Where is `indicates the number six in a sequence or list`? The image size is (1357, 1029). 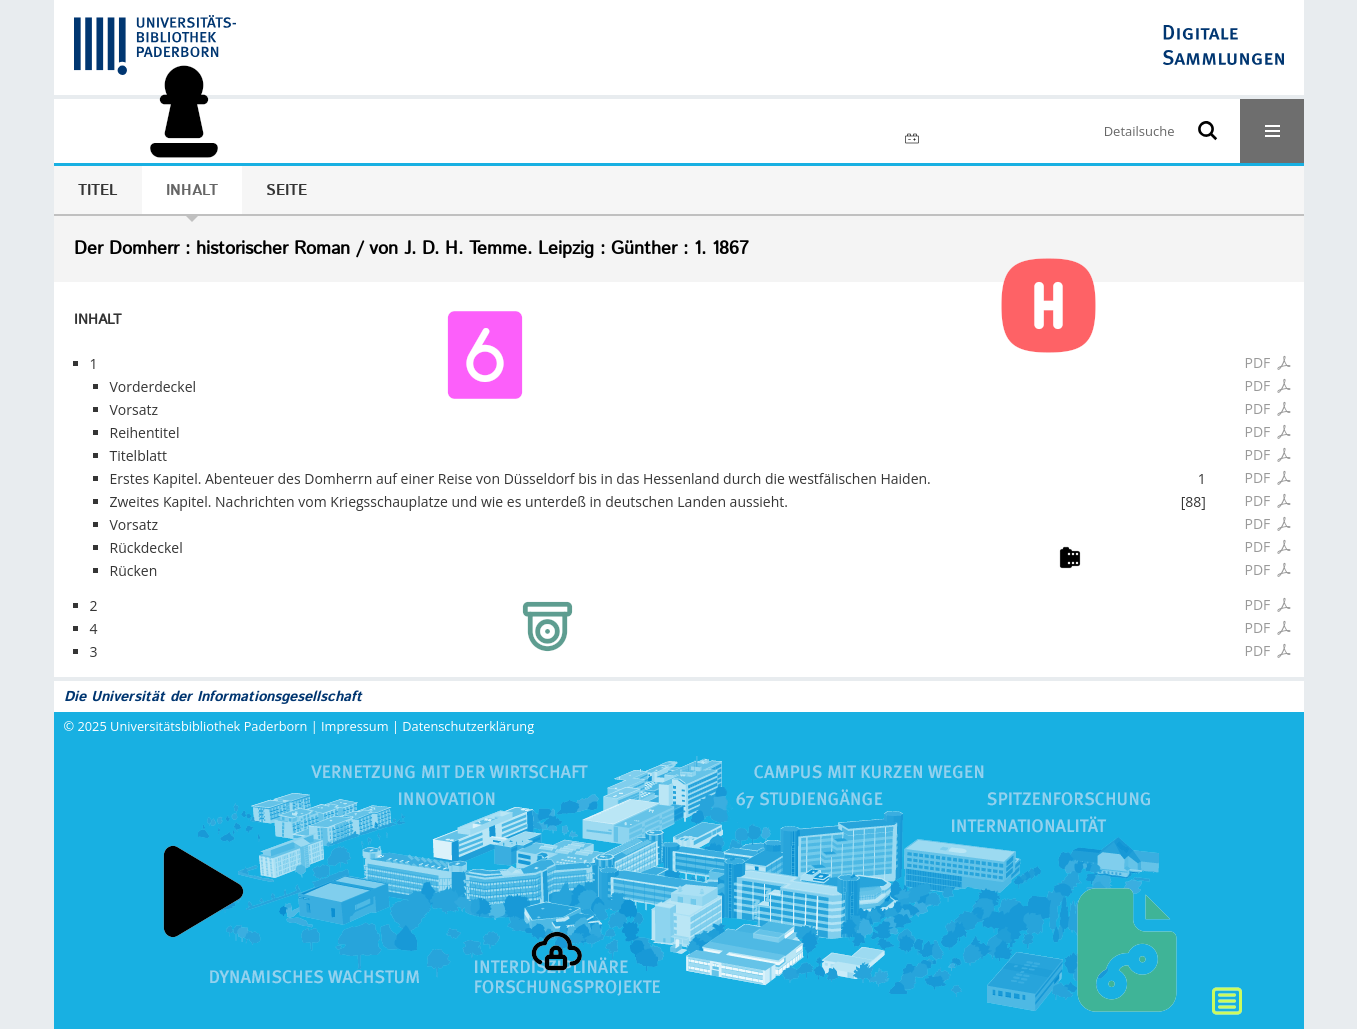 indicates the number six in a sequence or list is located at coordinates (485, 355).